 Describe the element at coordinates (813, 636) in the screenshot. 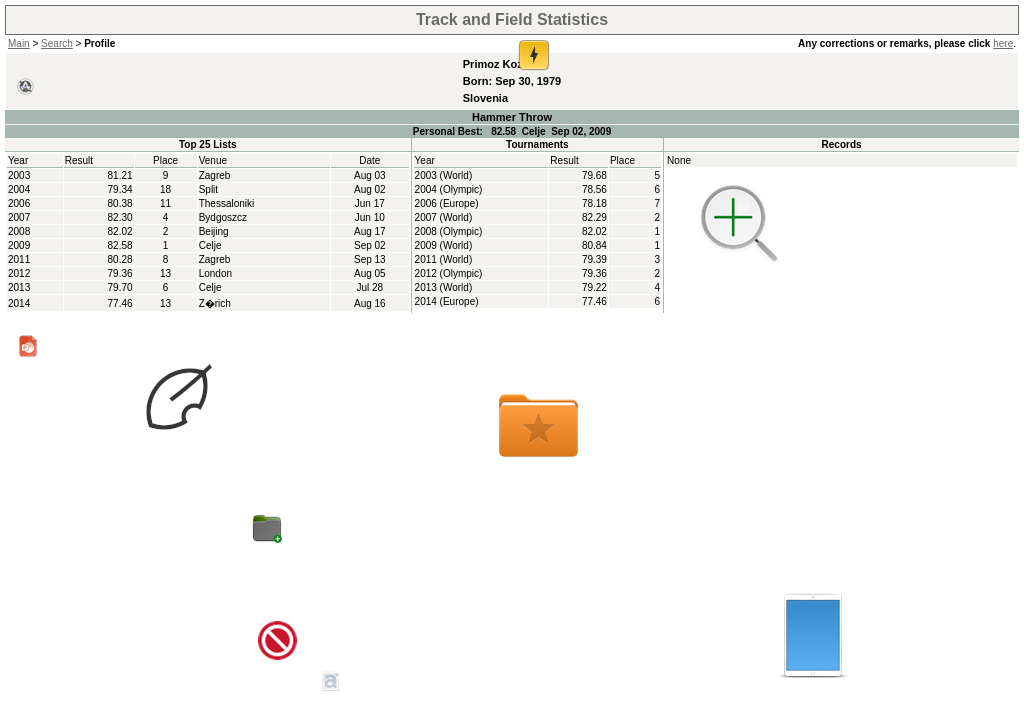

I see `view connected iPad Air device` at that location.